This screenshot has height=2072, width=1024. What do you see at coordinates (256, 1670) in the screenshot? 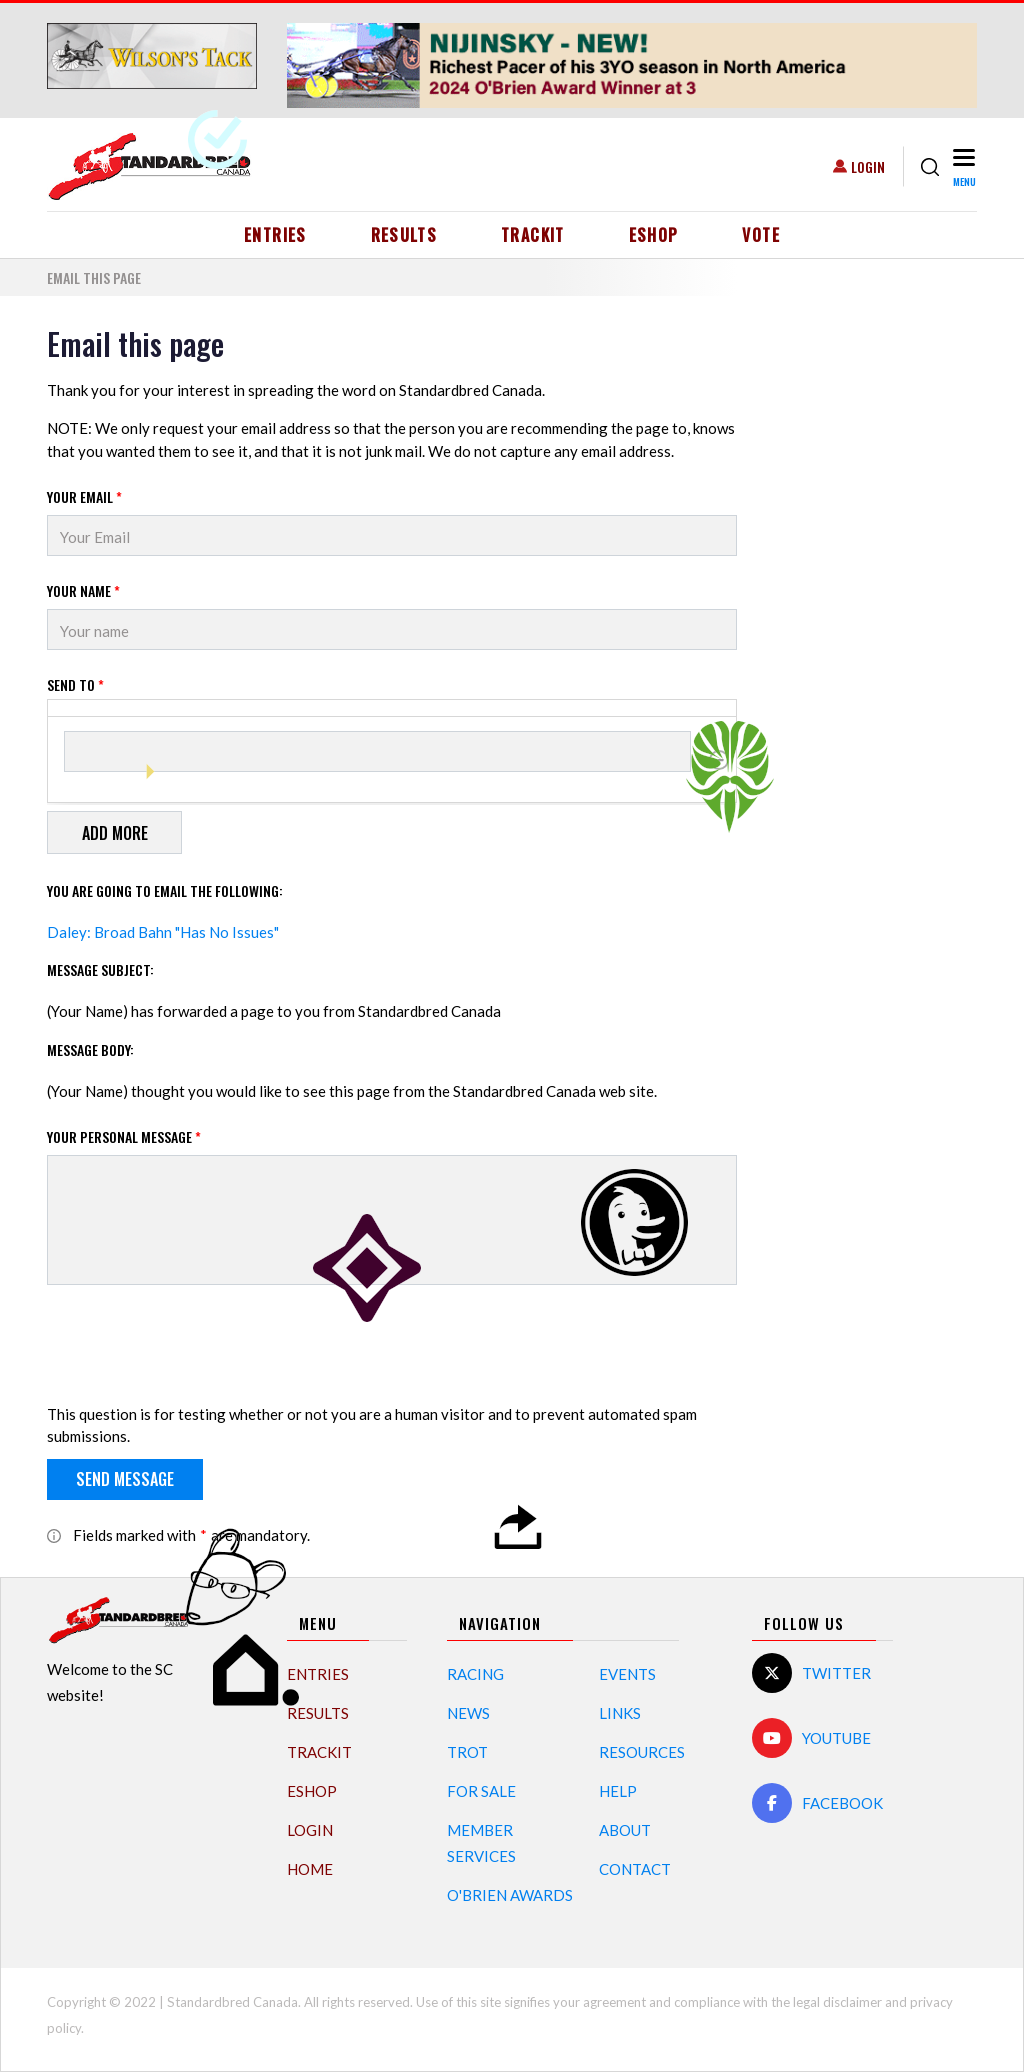
I see `open the vivint smart home app` at bounding box center [256, 1670].